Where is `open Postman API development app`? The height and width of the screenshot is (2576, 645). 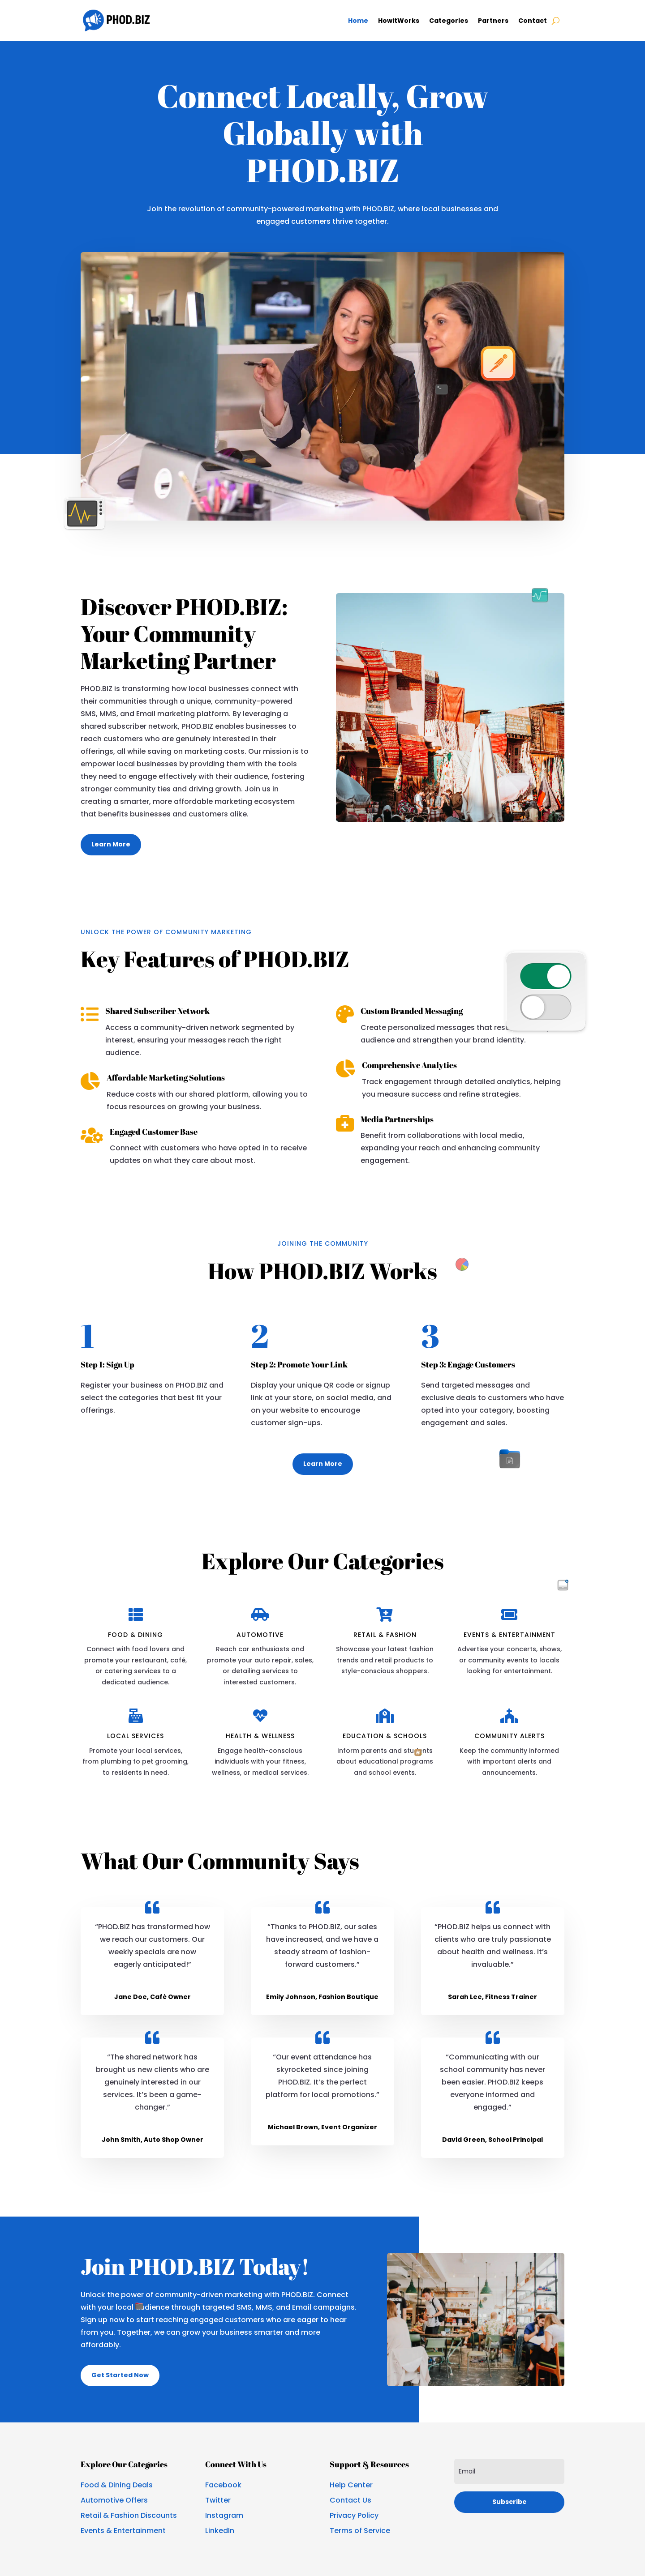
open Postman API development app is located at coordinates (498, 363).